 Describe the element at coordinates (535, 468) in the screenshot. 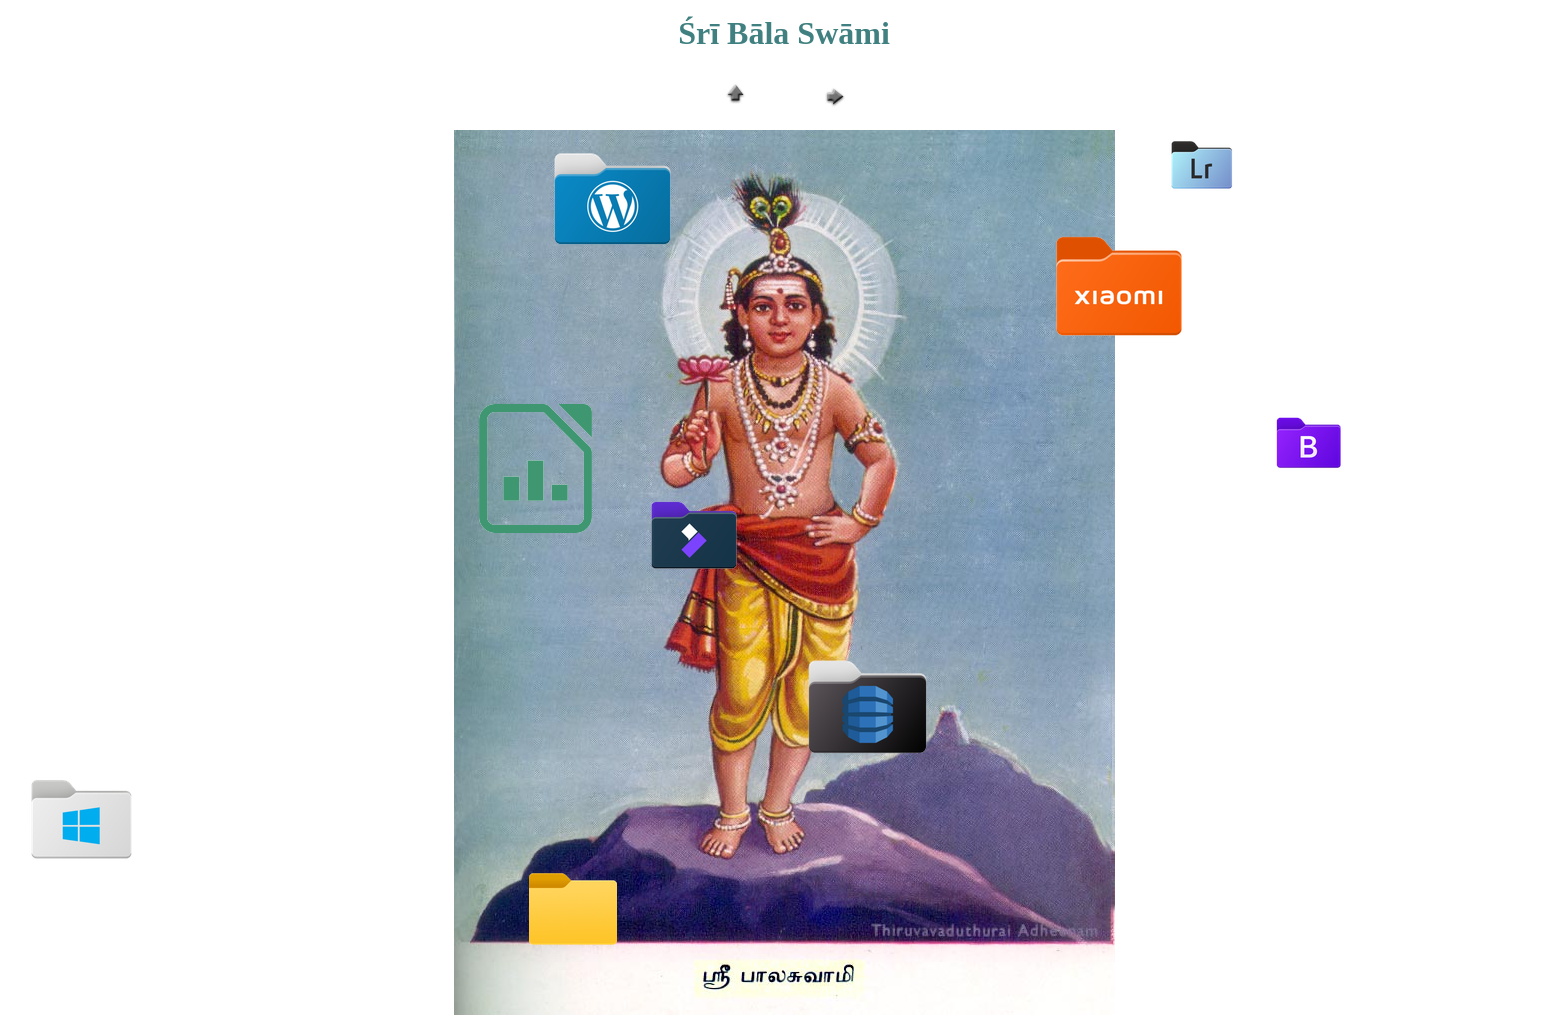

I see `open LibreOffice Calc spreadsheet application` at that location.